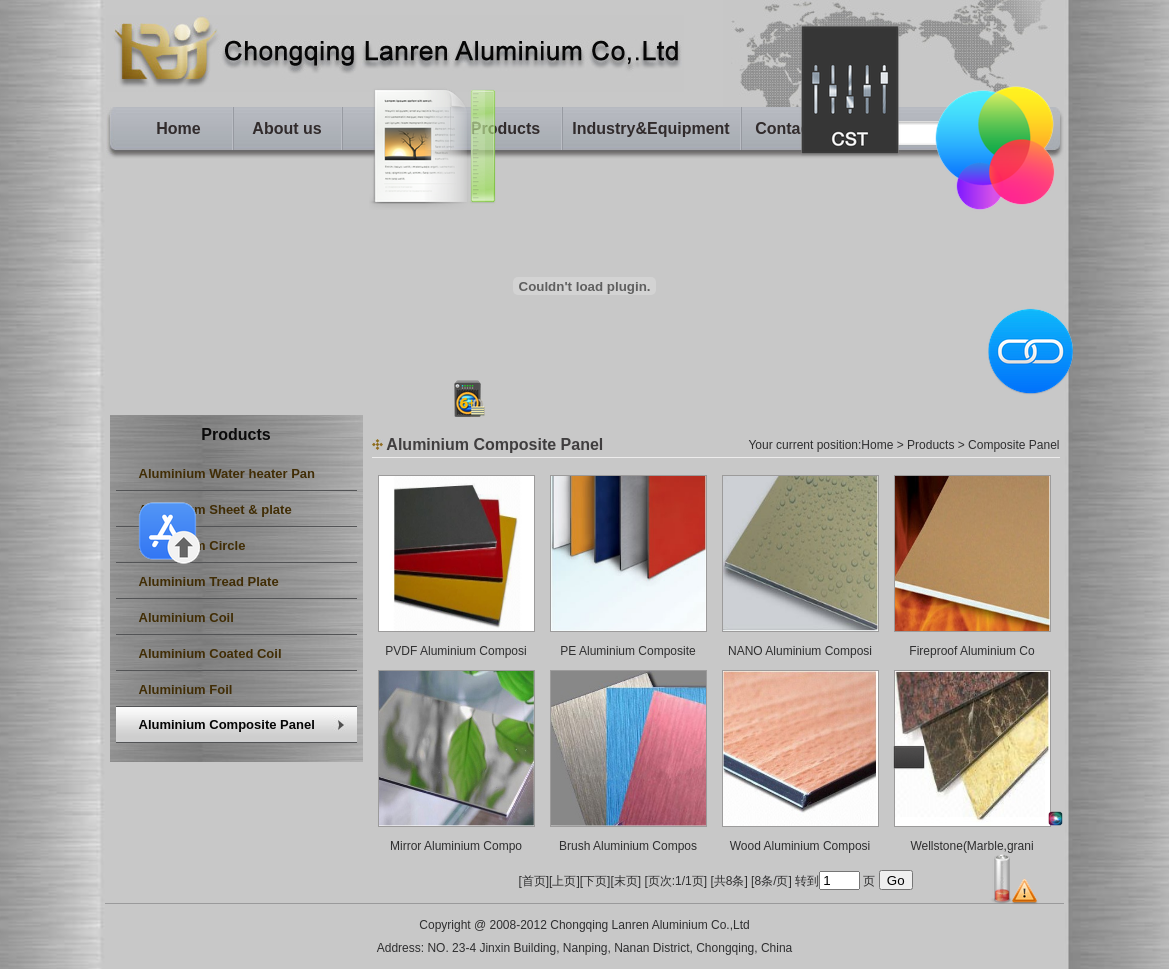 This screenshot has width=1169, height=969. What do you see at coordinates (909, 757) in the screenshot?
I see `indicates magic trackpad is connected via bluetooth` at bounding box center [909, 757].